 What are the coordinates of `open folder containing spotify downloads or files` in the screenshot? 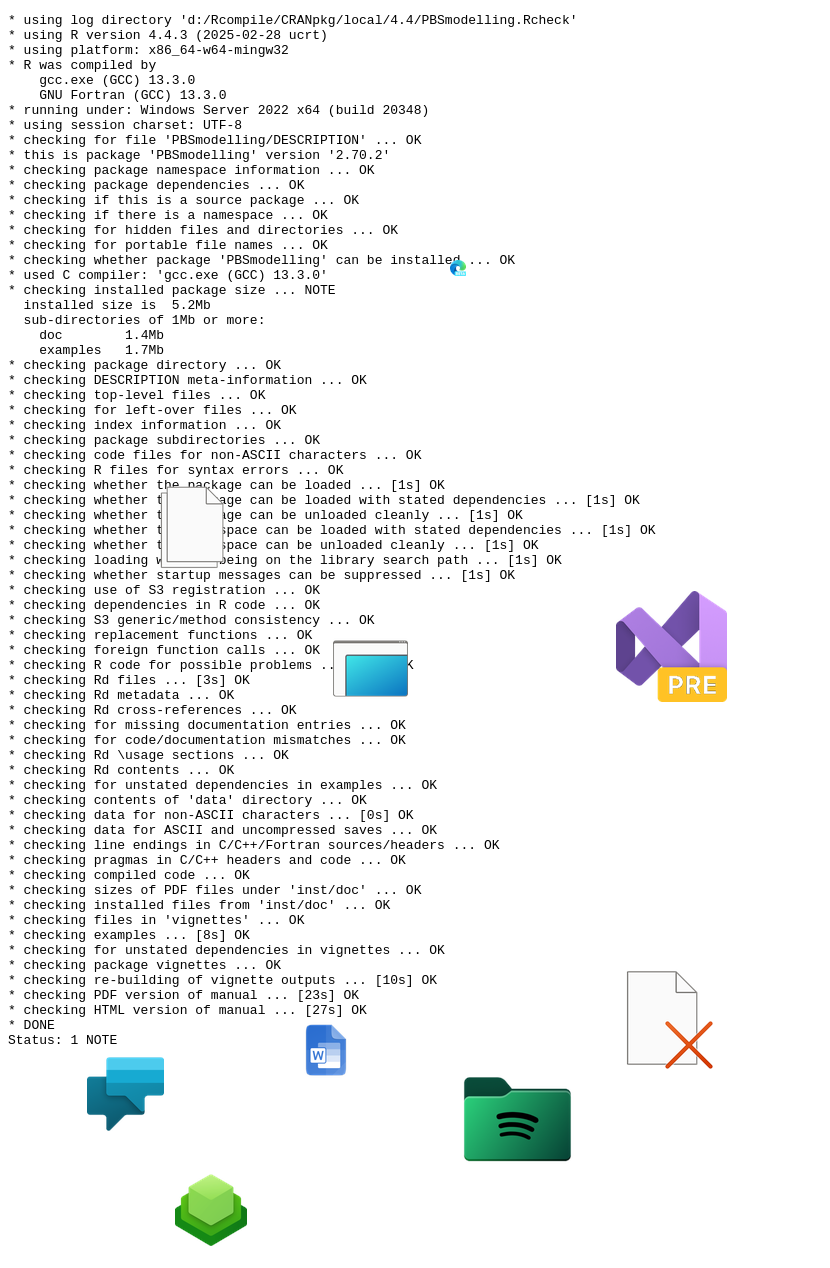 It's located at (517, 1122).